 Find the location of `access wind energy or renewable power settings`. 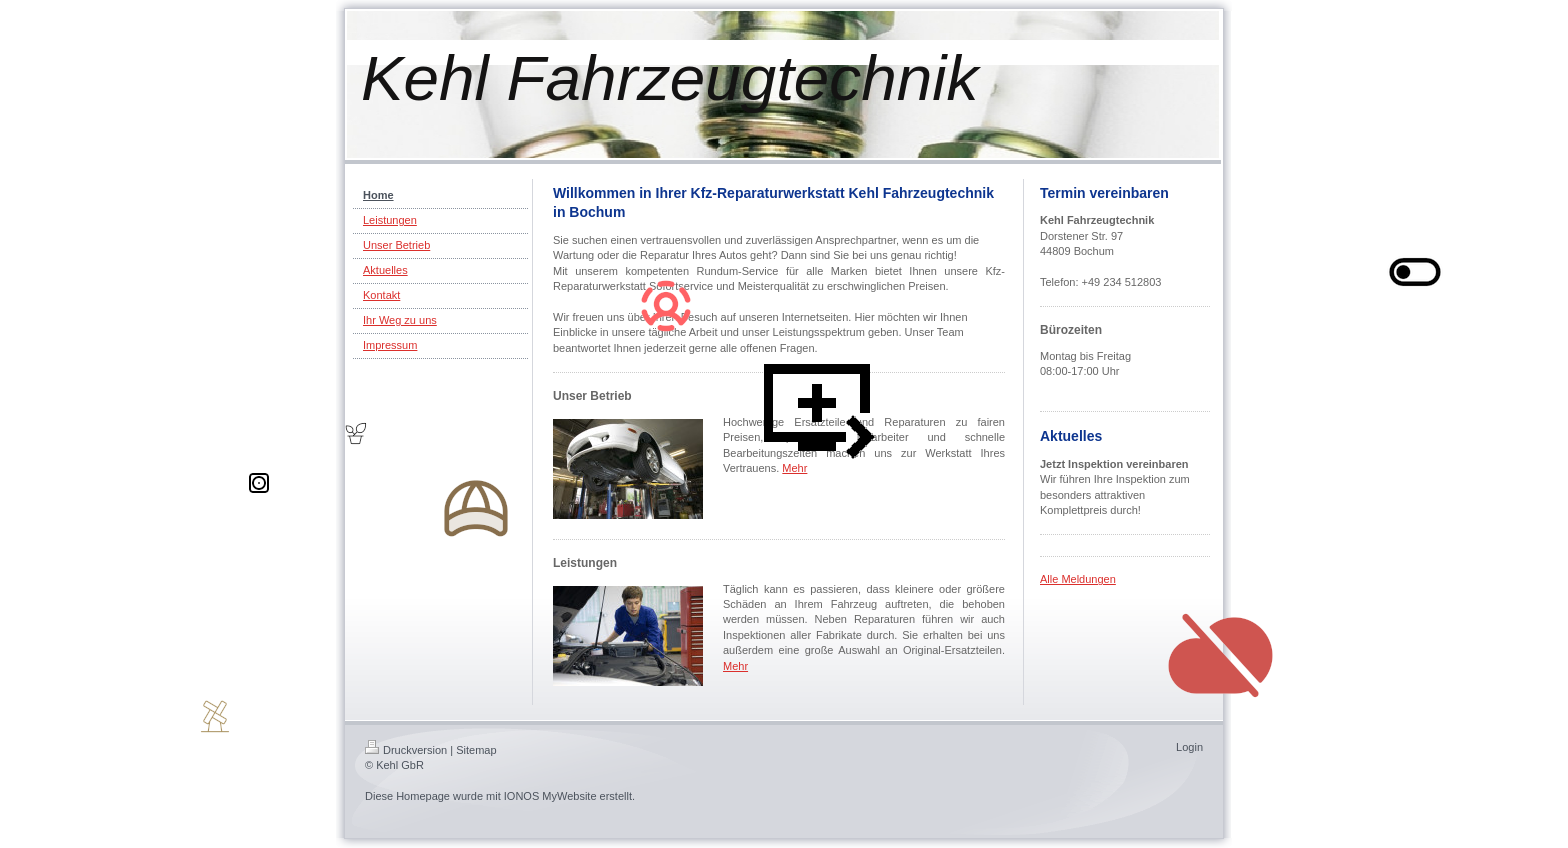

access wind energy or renewable power settings is located at coordinates (215, 717).